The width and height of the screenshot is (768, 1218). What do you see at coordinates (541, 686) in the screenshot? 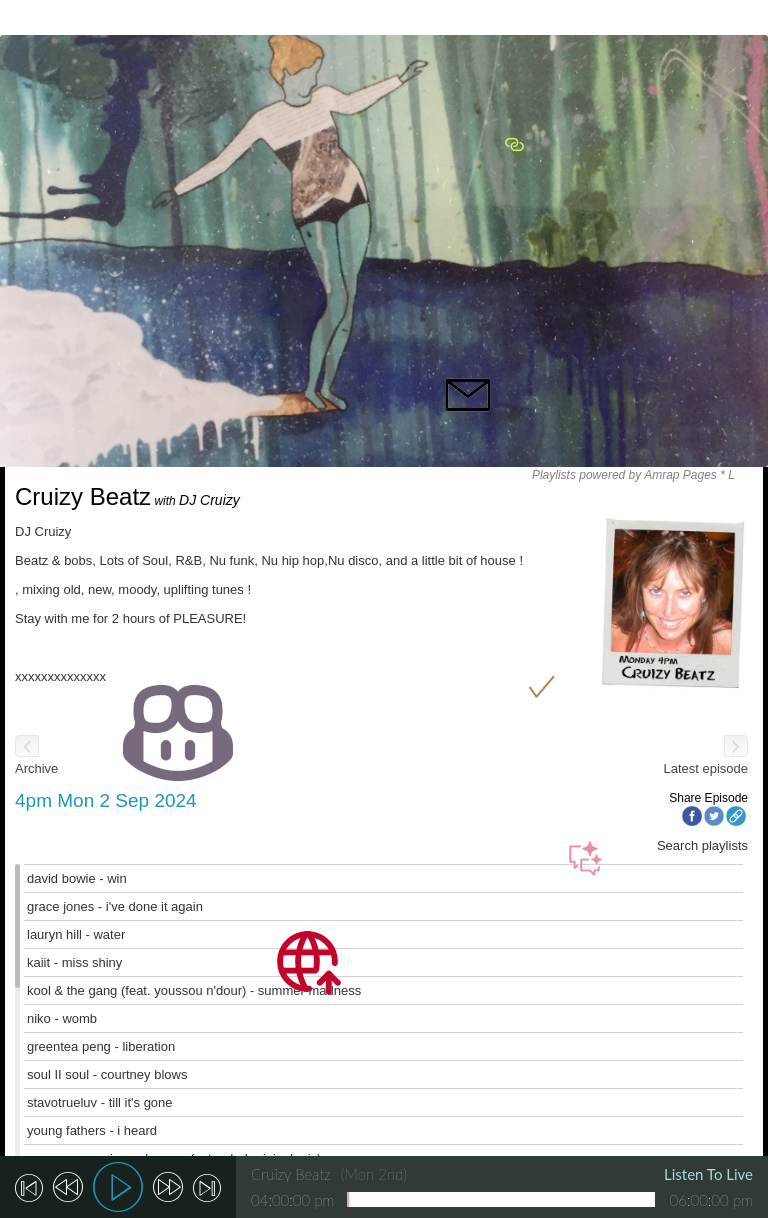
I see `confirm or submit an action` at bounding box center [541, 686].